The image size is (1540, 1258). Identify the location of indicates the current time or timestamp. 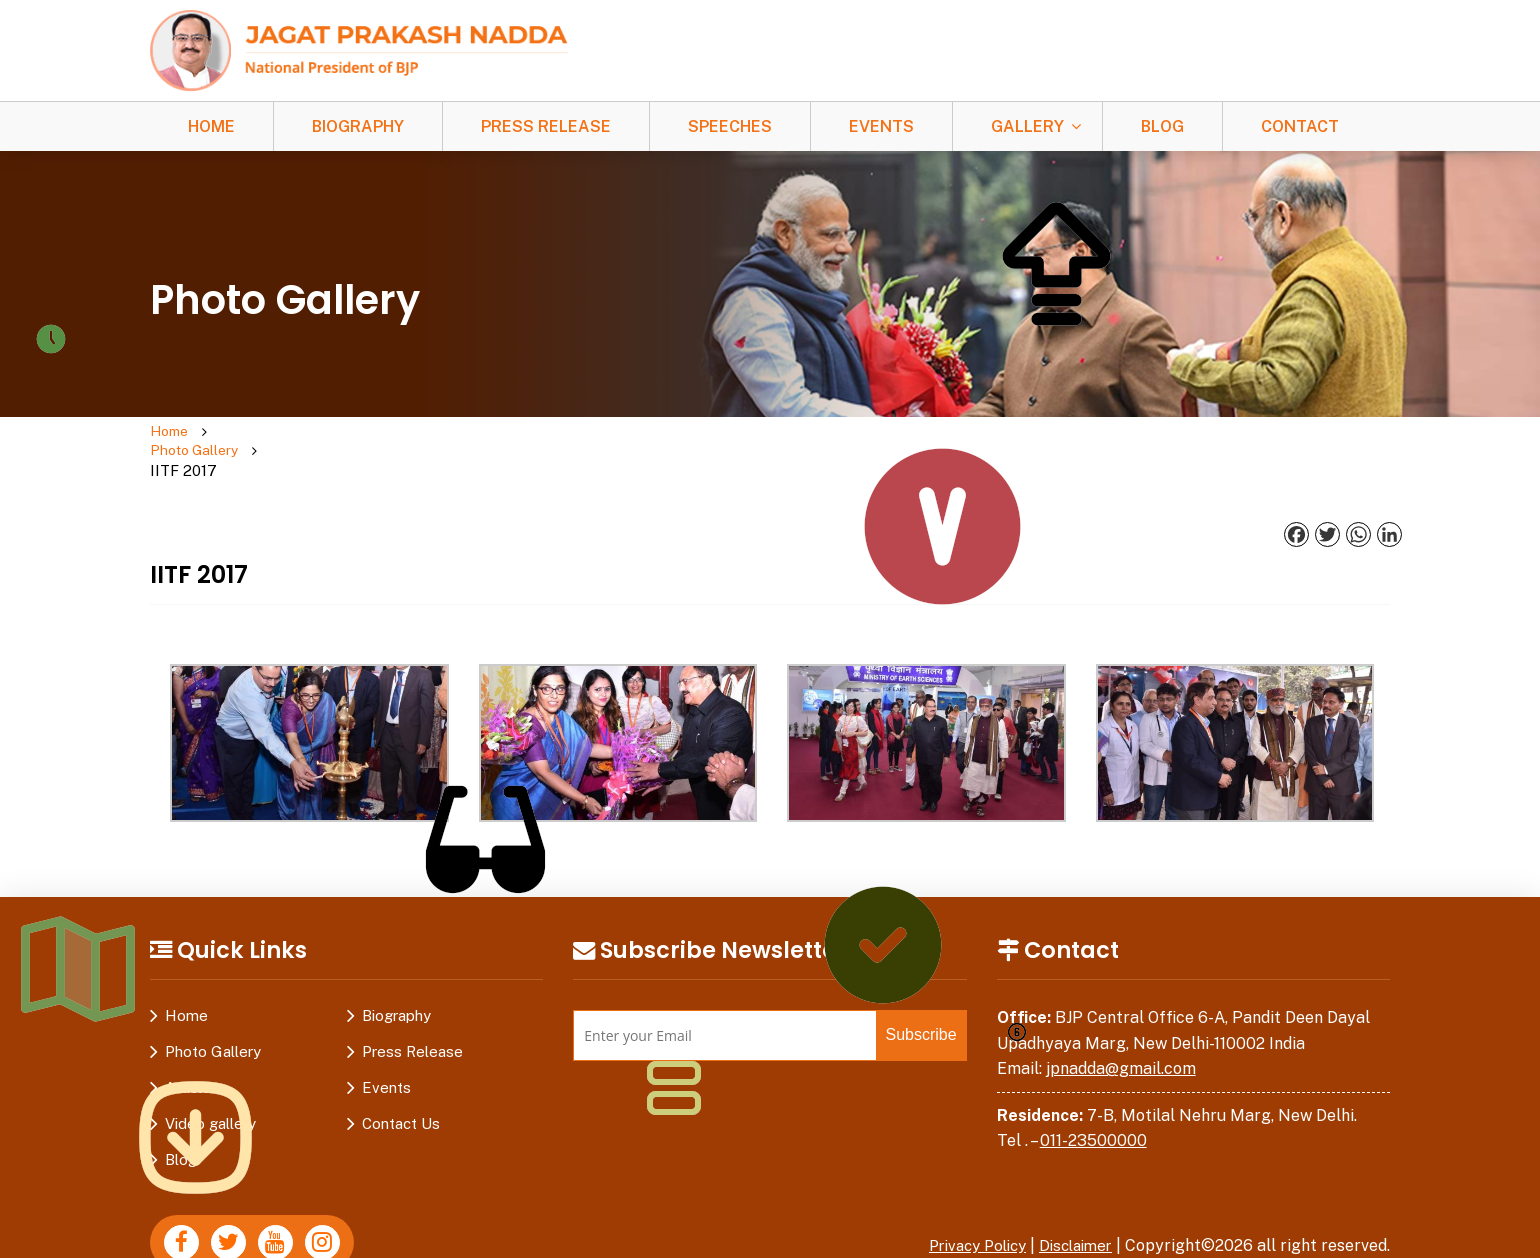
(51, 339).